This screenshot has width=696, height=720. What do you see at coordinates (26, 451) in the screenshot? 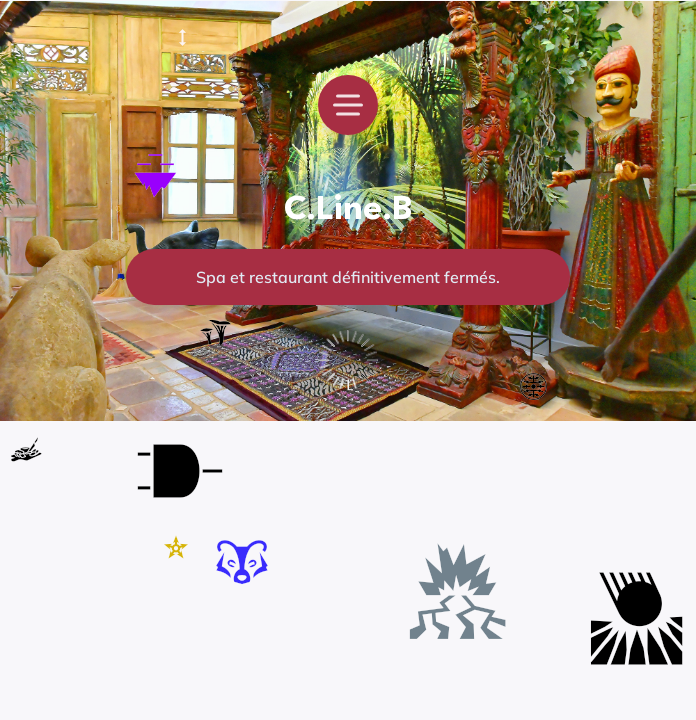
I see `browse charcuterie or appetizer menu options` at bounding box center [26, 451].